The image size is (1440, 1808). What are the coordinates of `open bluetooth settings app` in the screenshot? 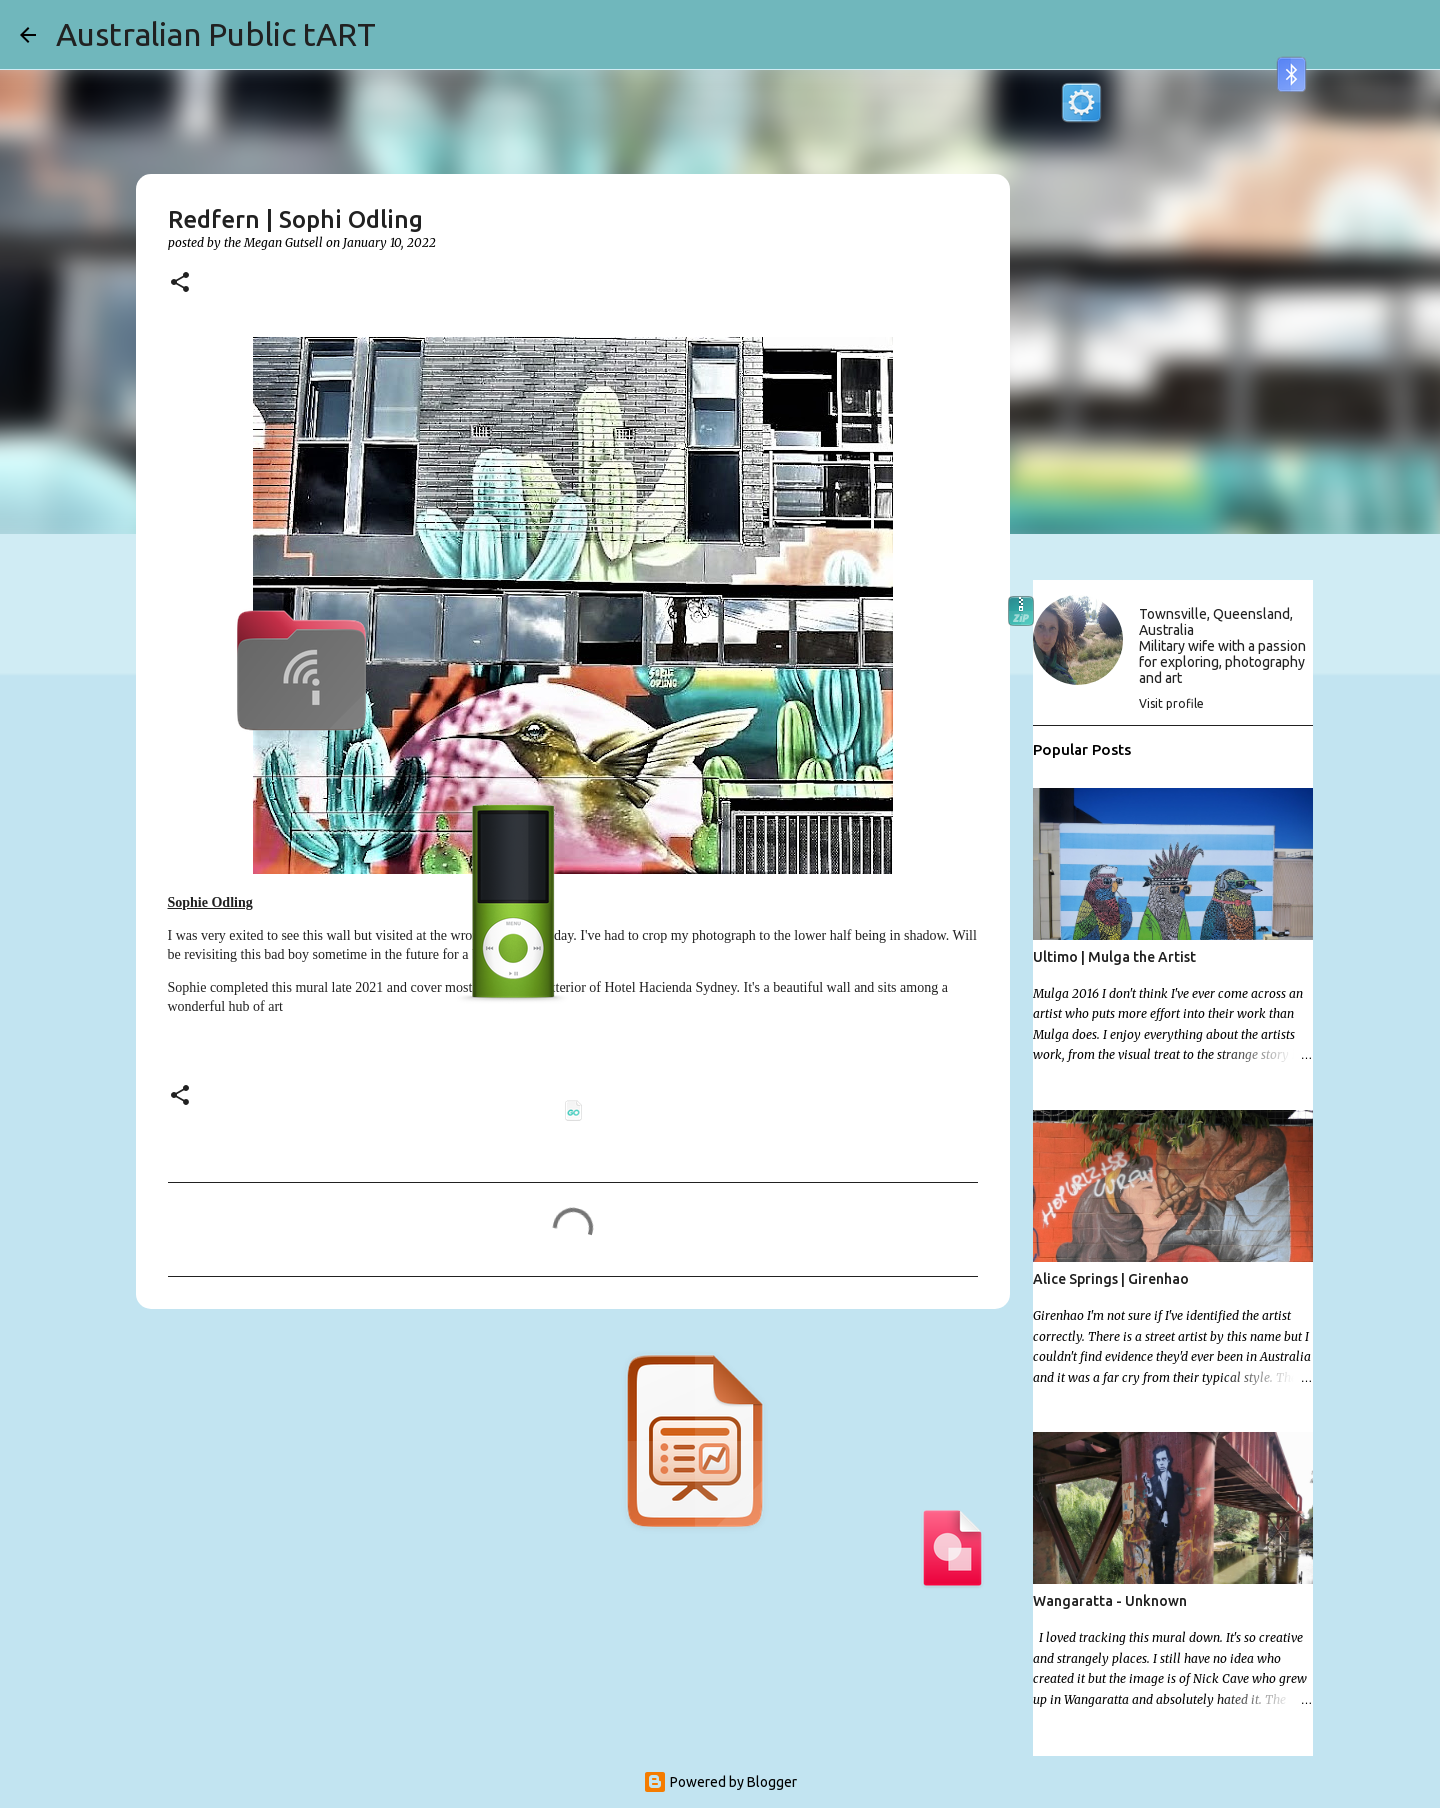 It's located at (1291, 74).